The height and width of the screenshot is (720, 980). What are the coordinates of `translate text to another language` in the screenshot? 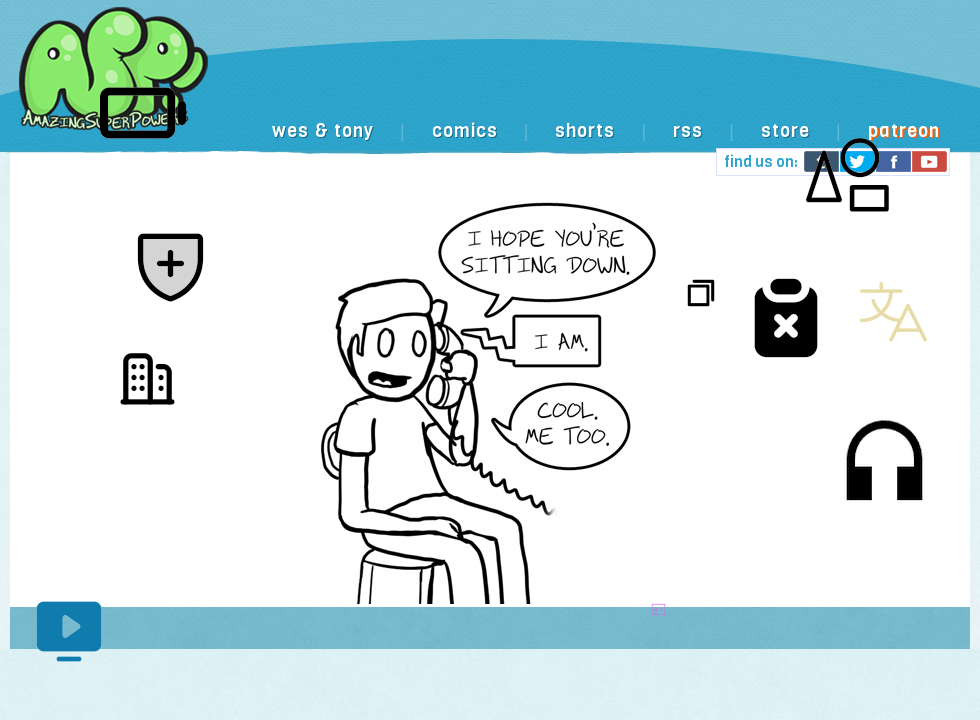 It's located at (891, 313).